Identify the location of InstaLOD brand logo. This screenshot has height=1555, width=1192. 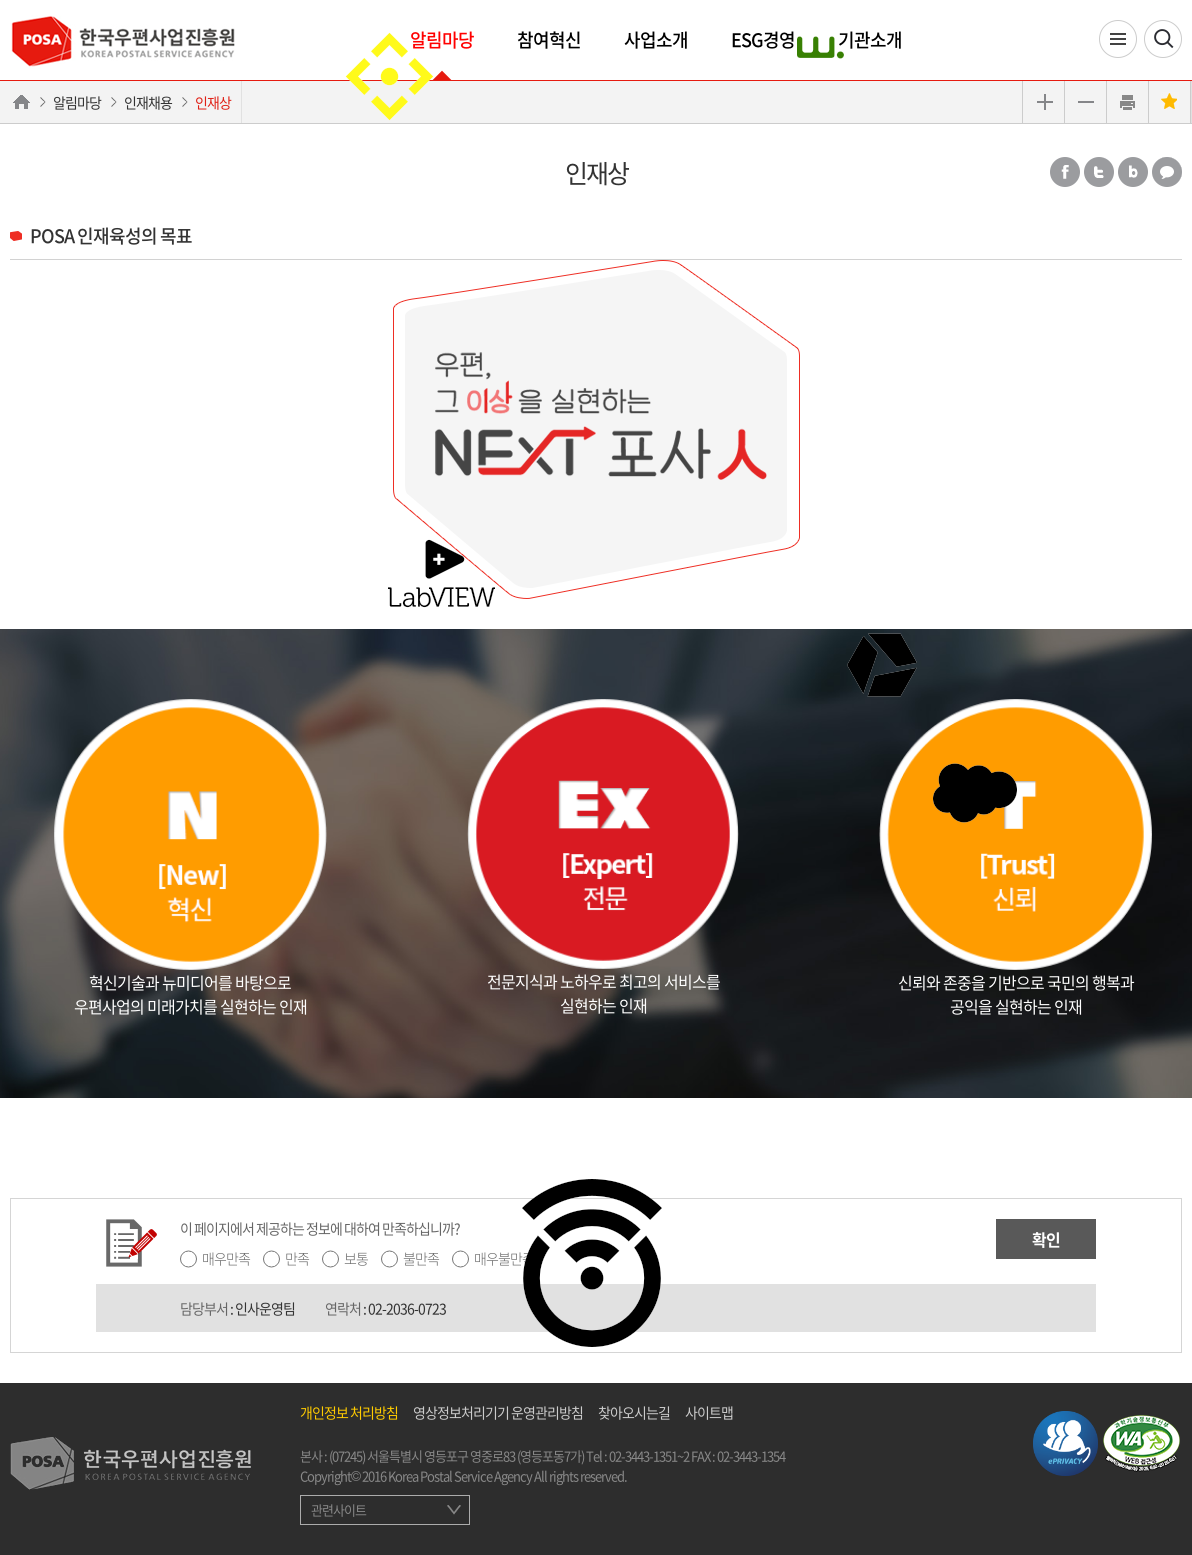
(882, 665).